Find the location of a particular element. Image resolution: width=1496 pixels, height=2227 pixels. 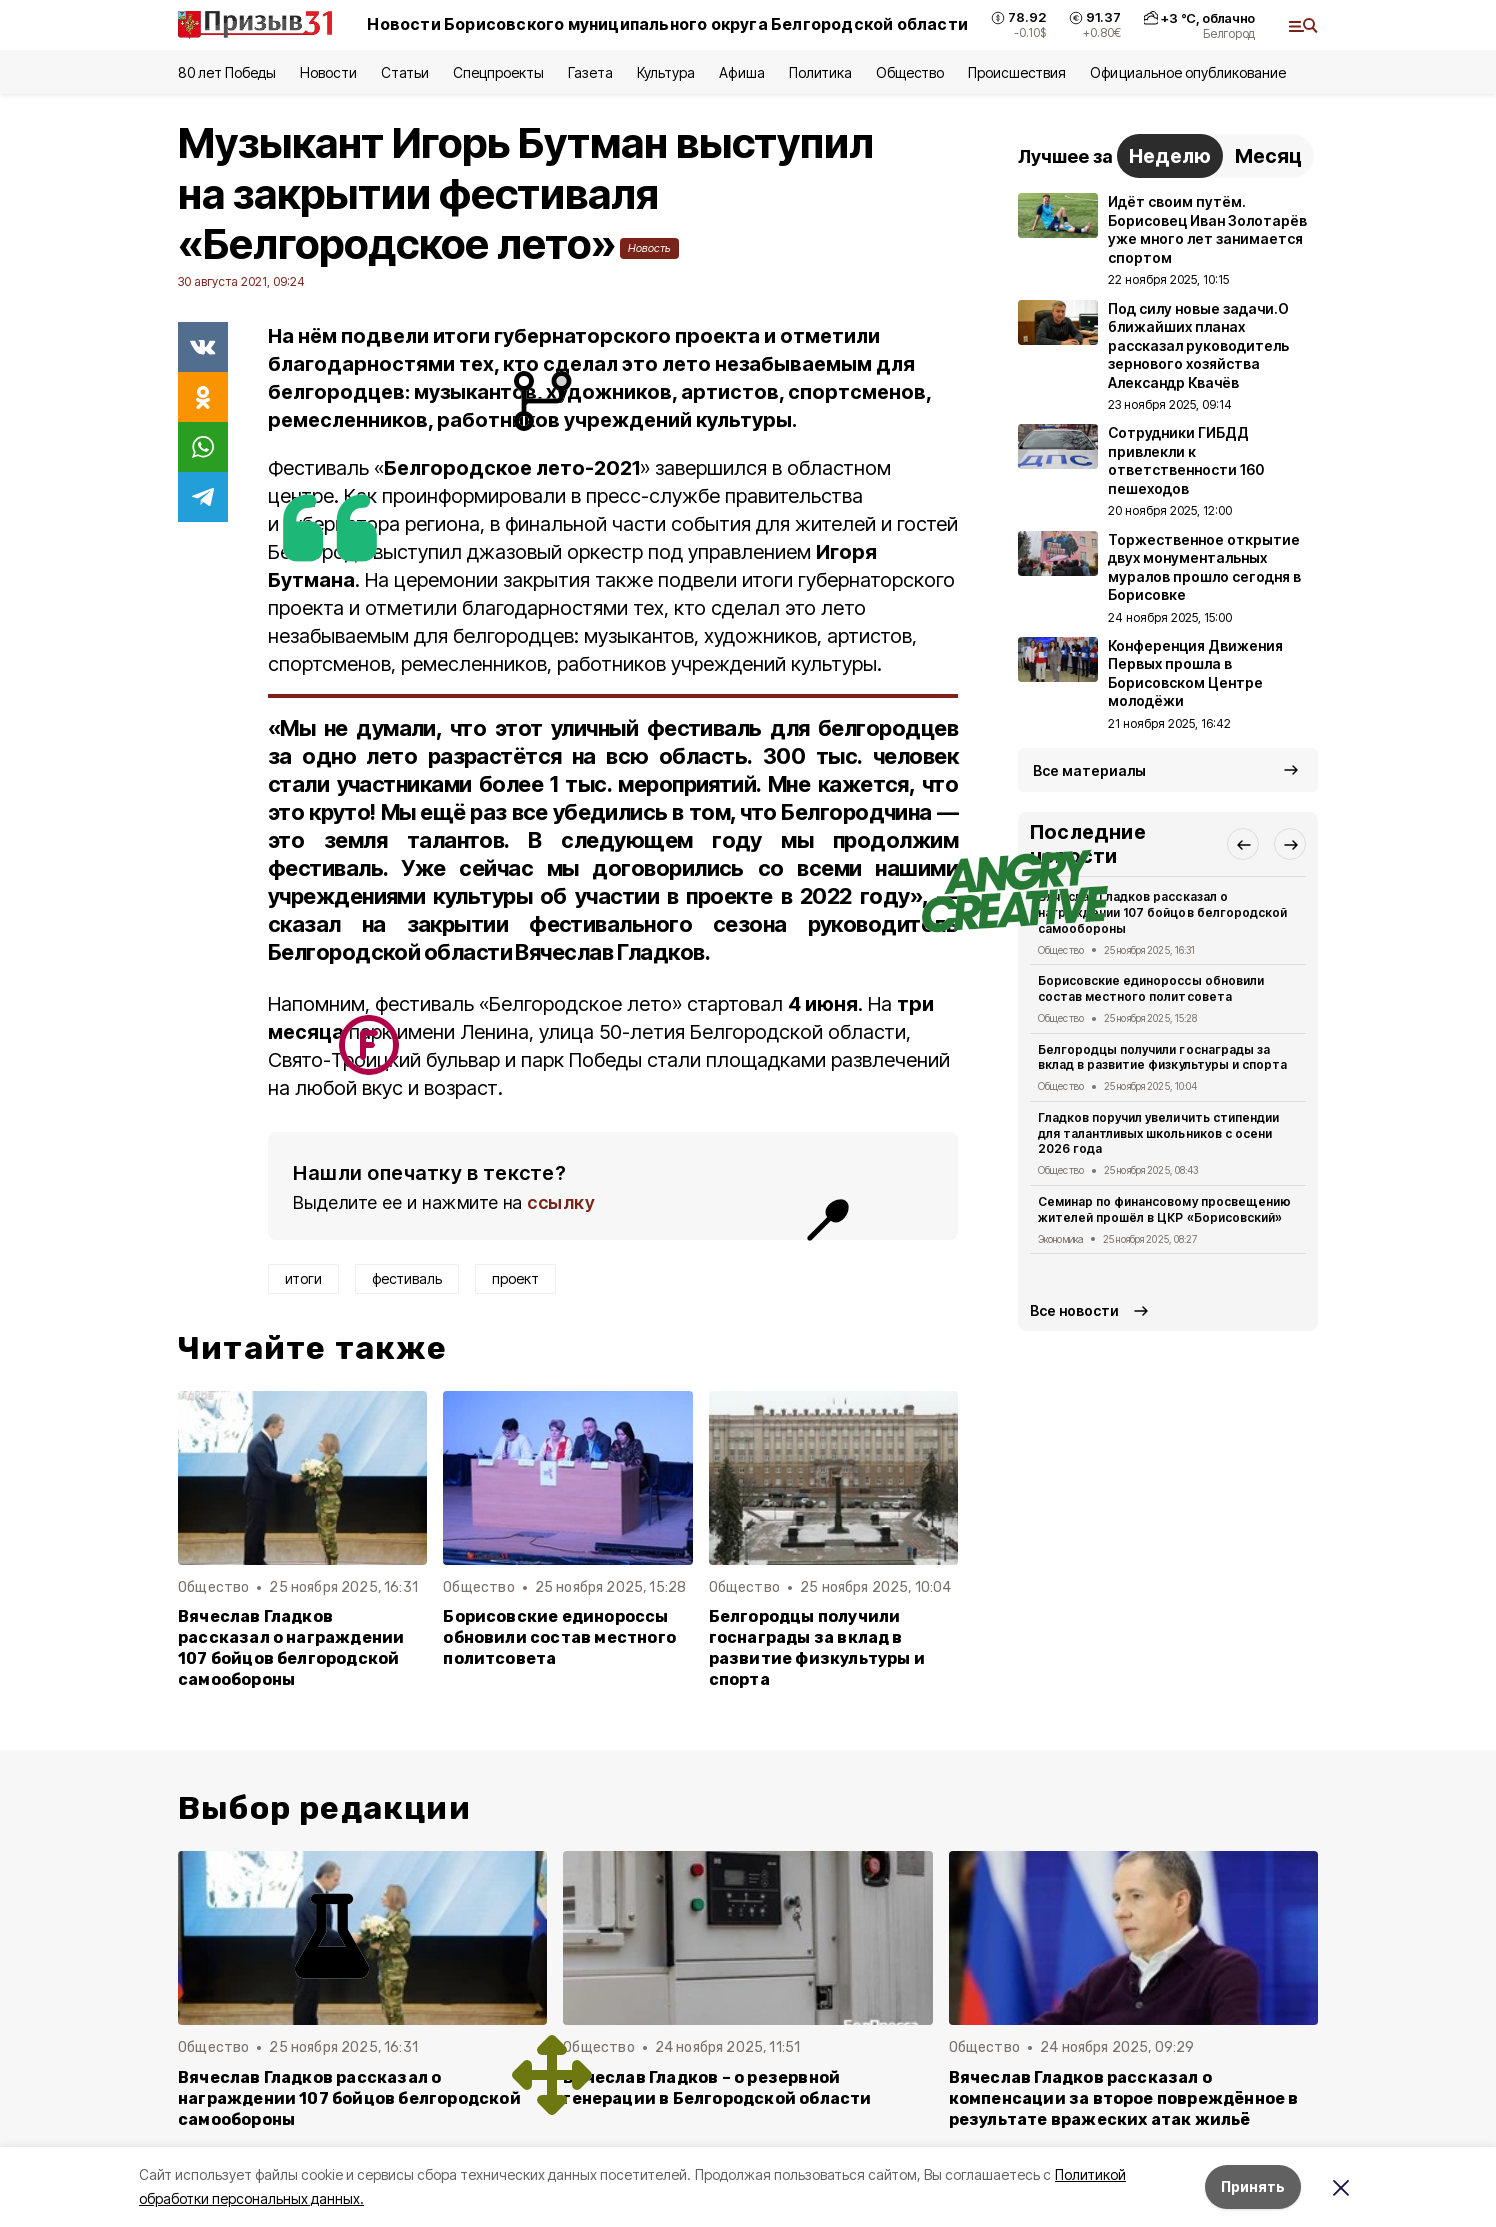

move or reposition an element is located at coordinates (552, 2075).